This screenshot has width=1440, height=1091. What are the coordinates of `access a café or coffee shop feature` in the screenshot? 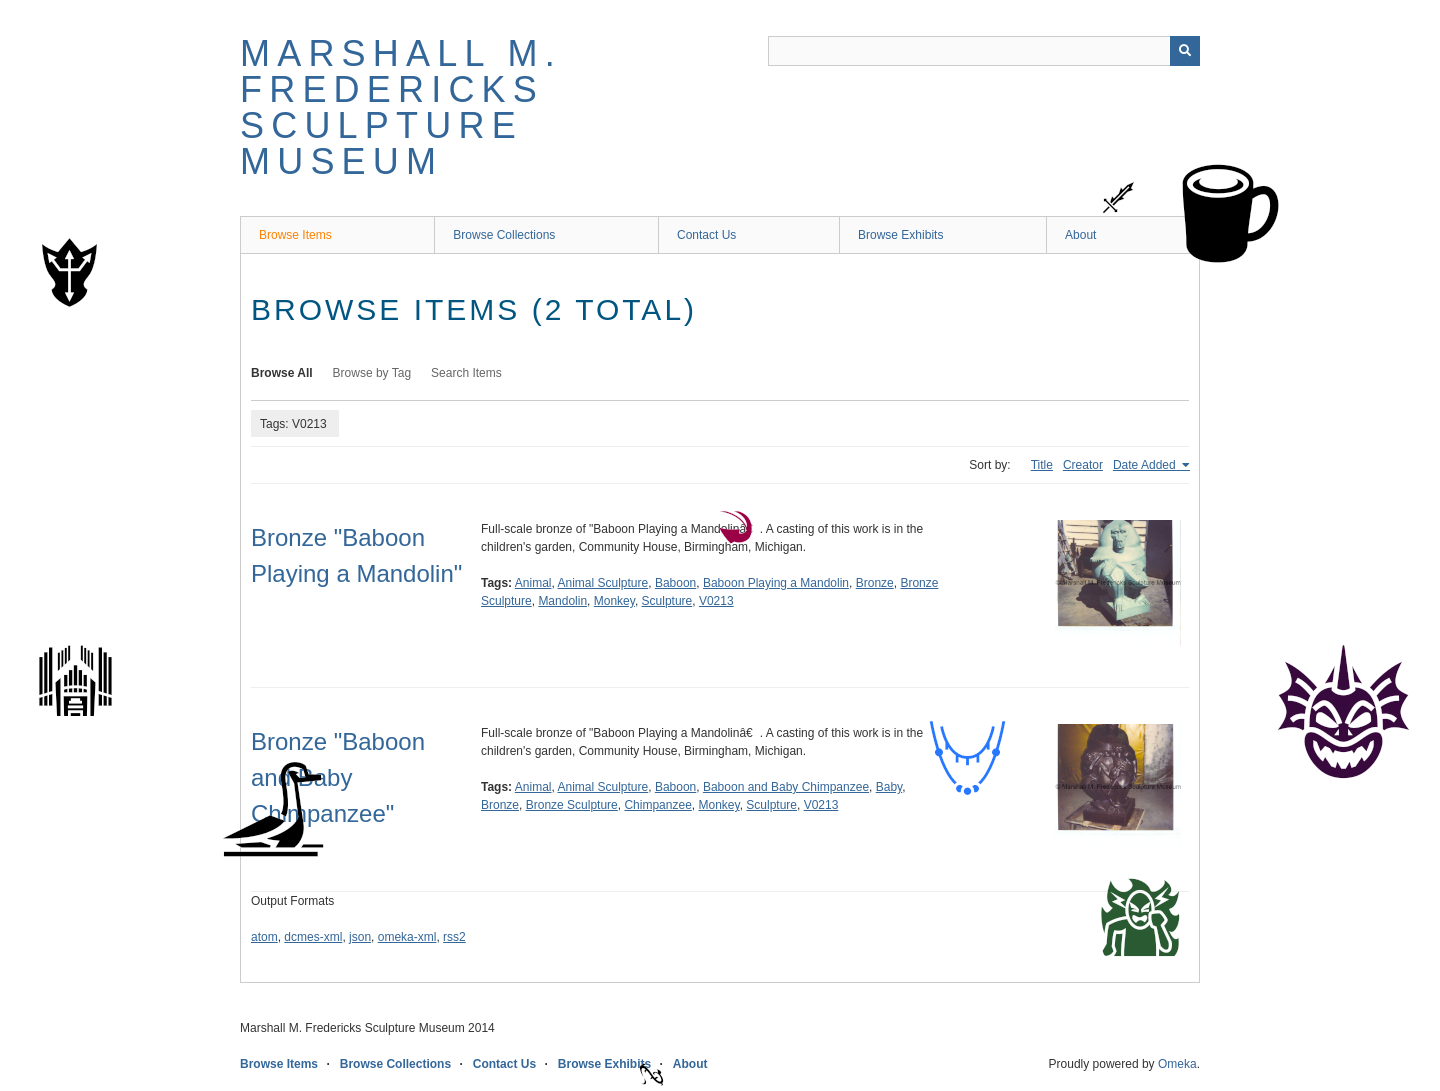 It's located at (1226, 212).